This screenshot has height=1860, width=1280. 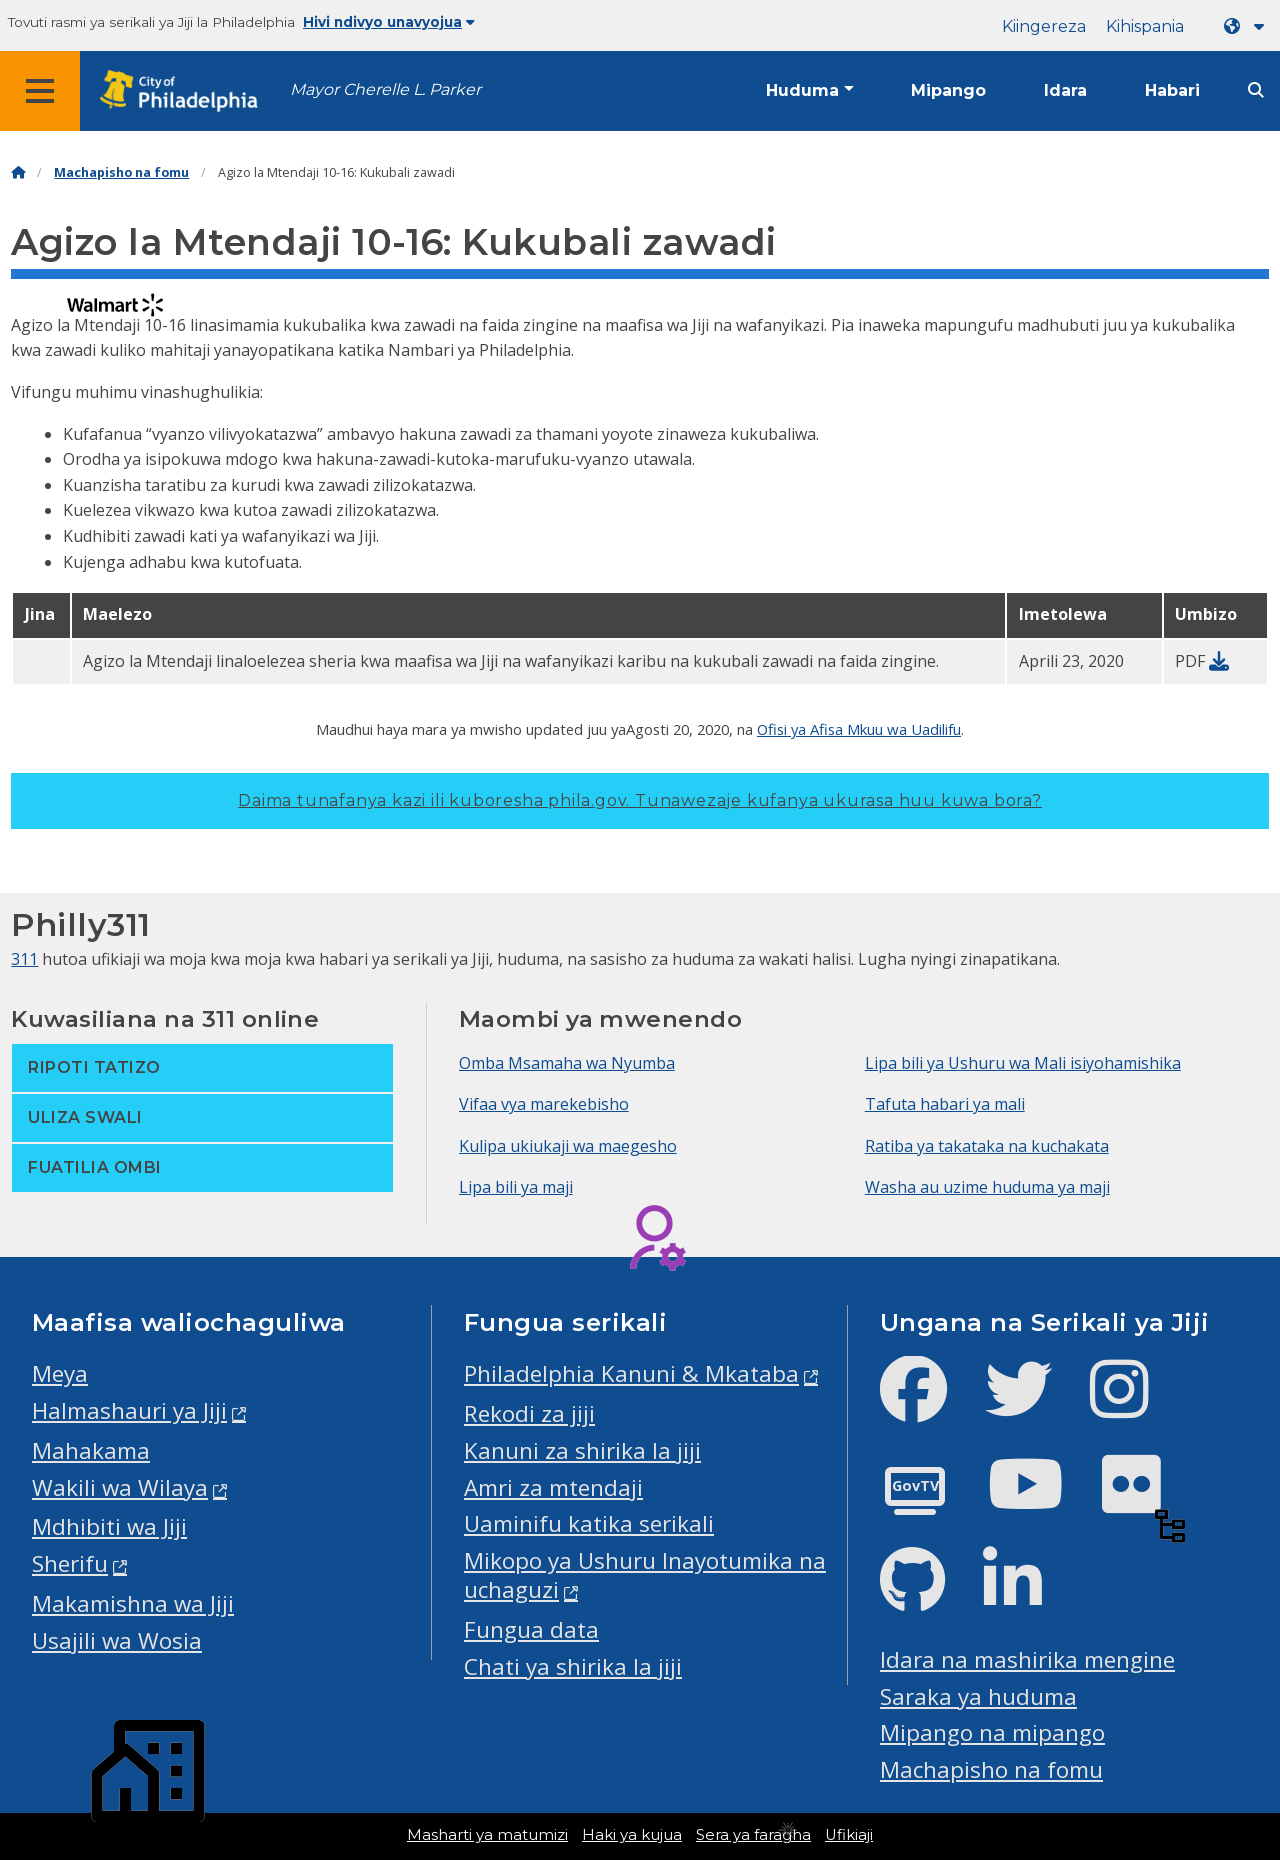 What do you see at coordinates (148, 1771) in the screenshot?
I see `access community or neighborhood features` at bounding box center [148, 1771].